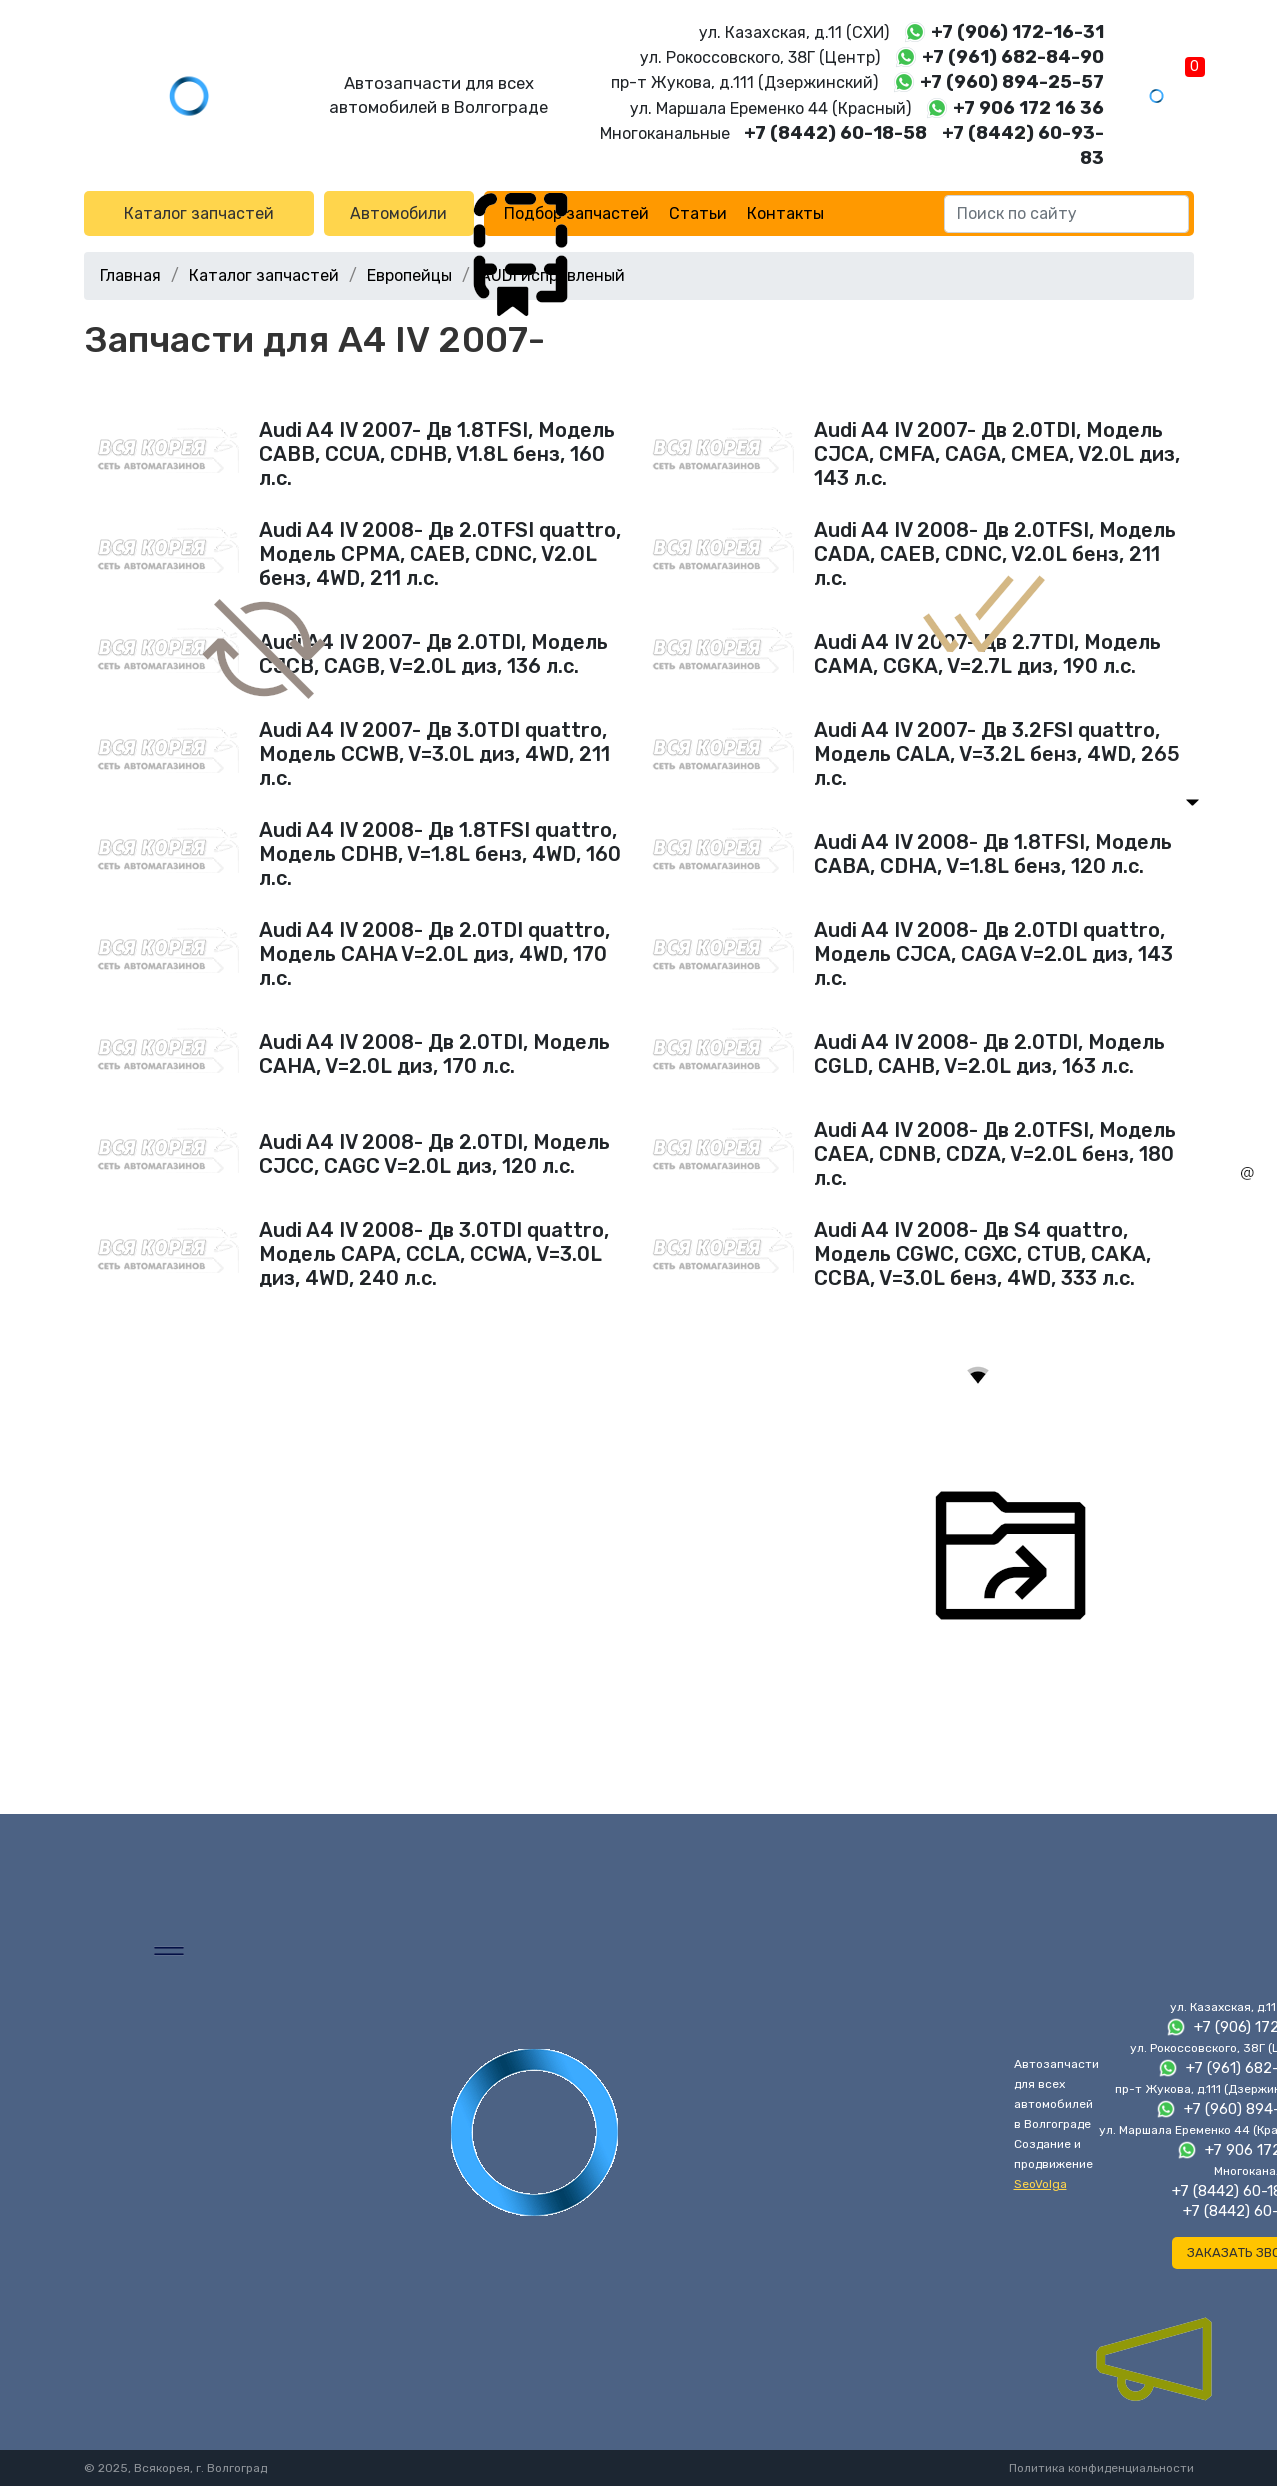 The width and height of the screenshot is (1277, 2486). What do you see at coordinates (985, 614) in the screenshot?
I see `mark all items as complete` at bounding box center [985, 614].